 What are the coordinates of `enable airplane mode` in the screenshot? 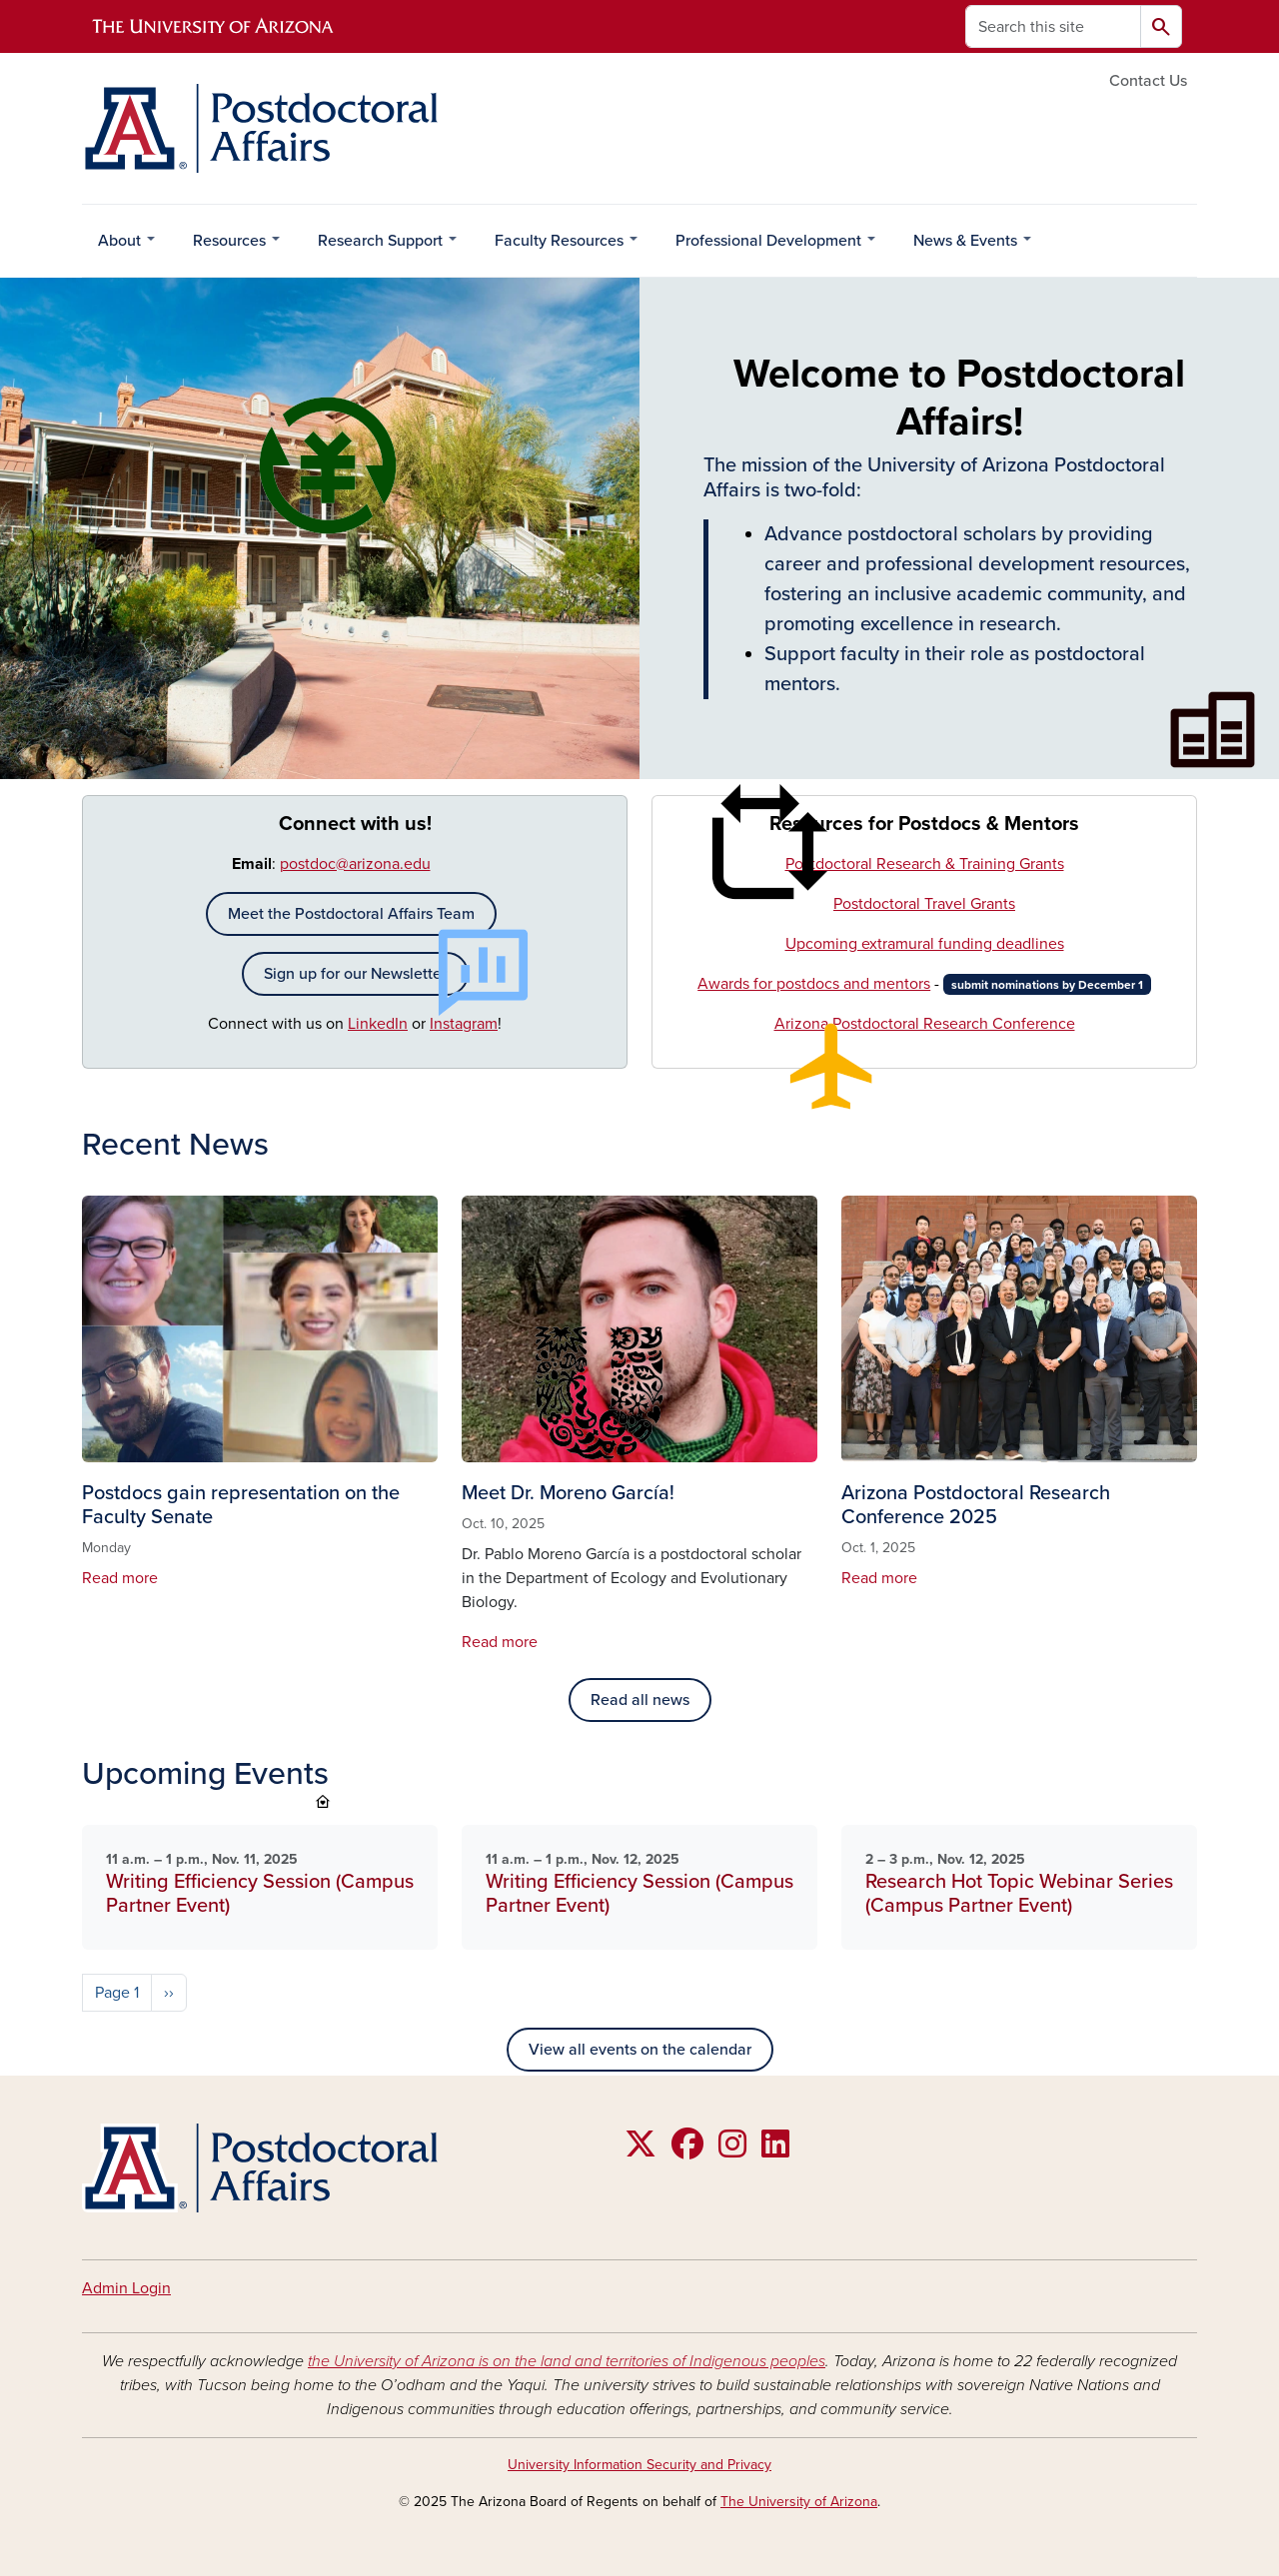 It's located at (828, 1066).